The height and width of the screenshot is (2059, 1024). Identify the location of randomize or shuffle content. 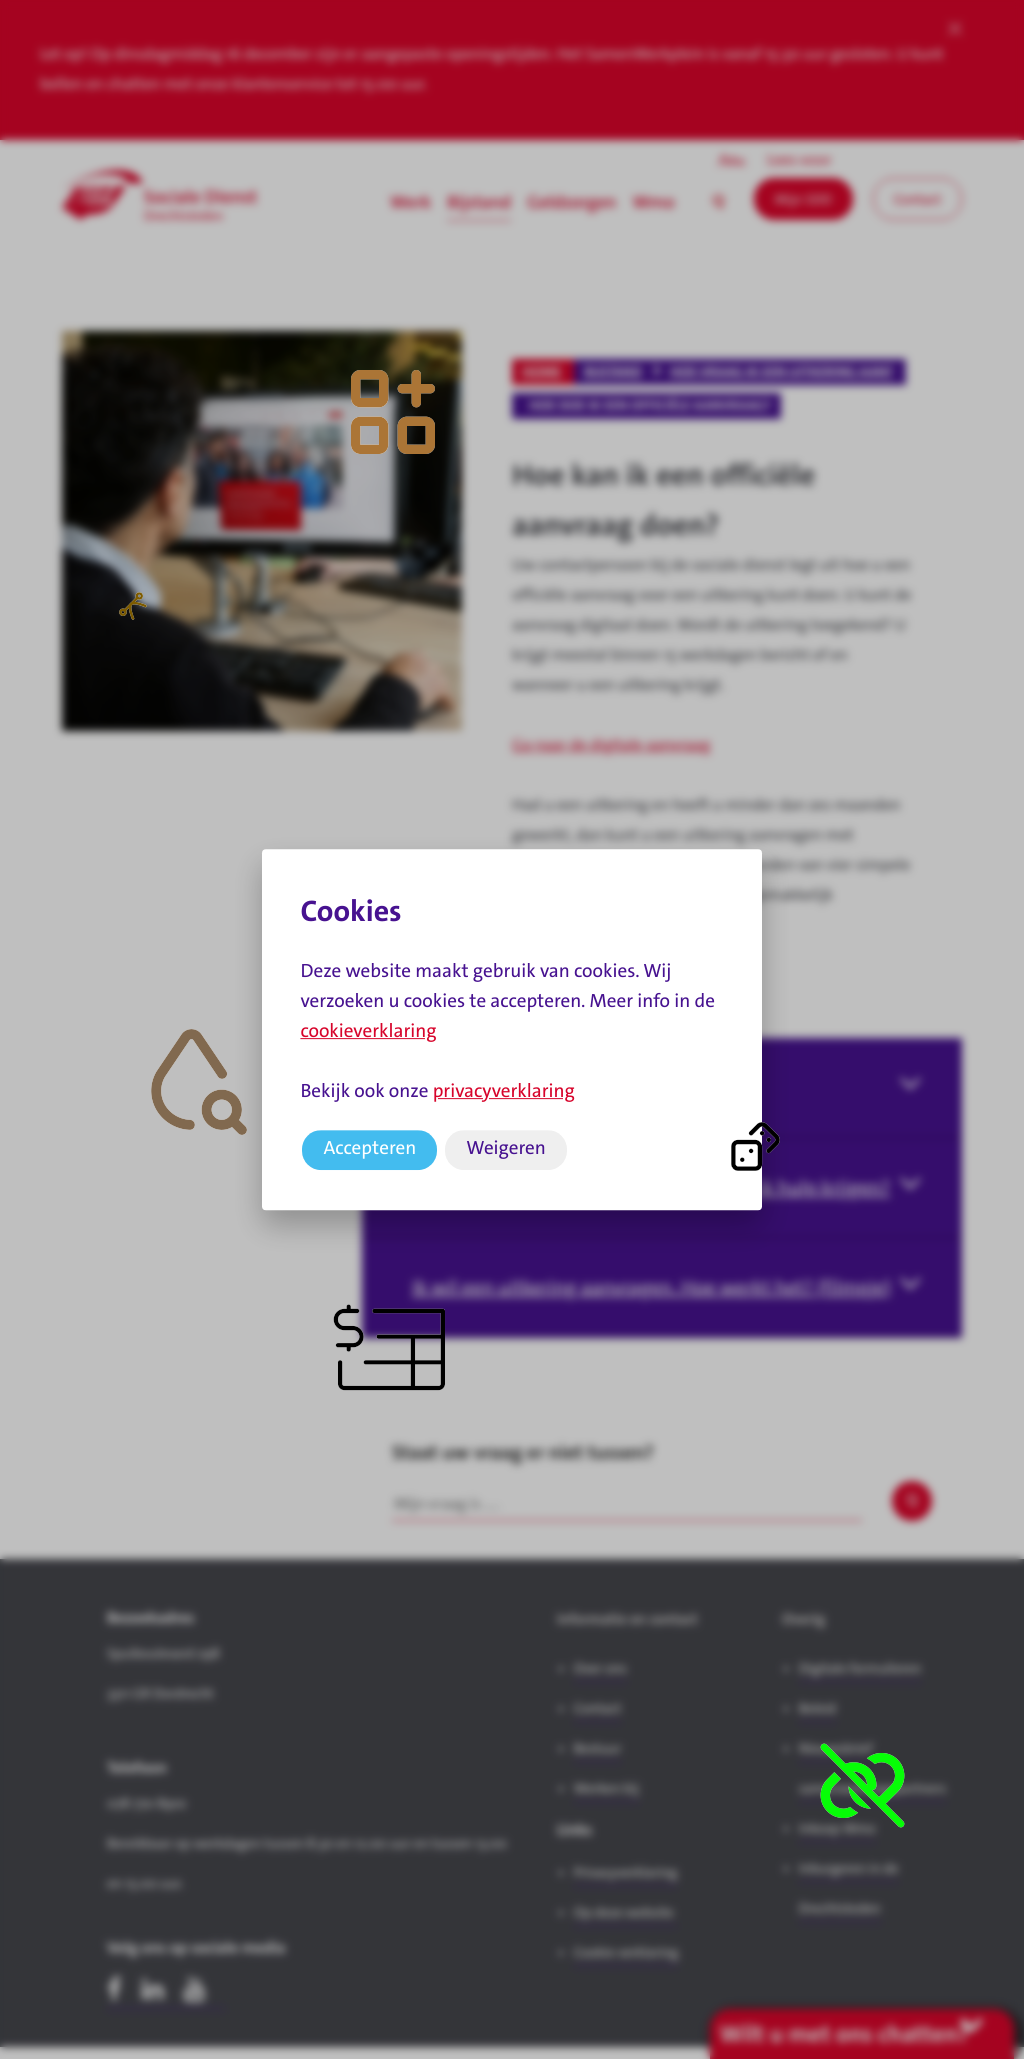
(755, 1146).